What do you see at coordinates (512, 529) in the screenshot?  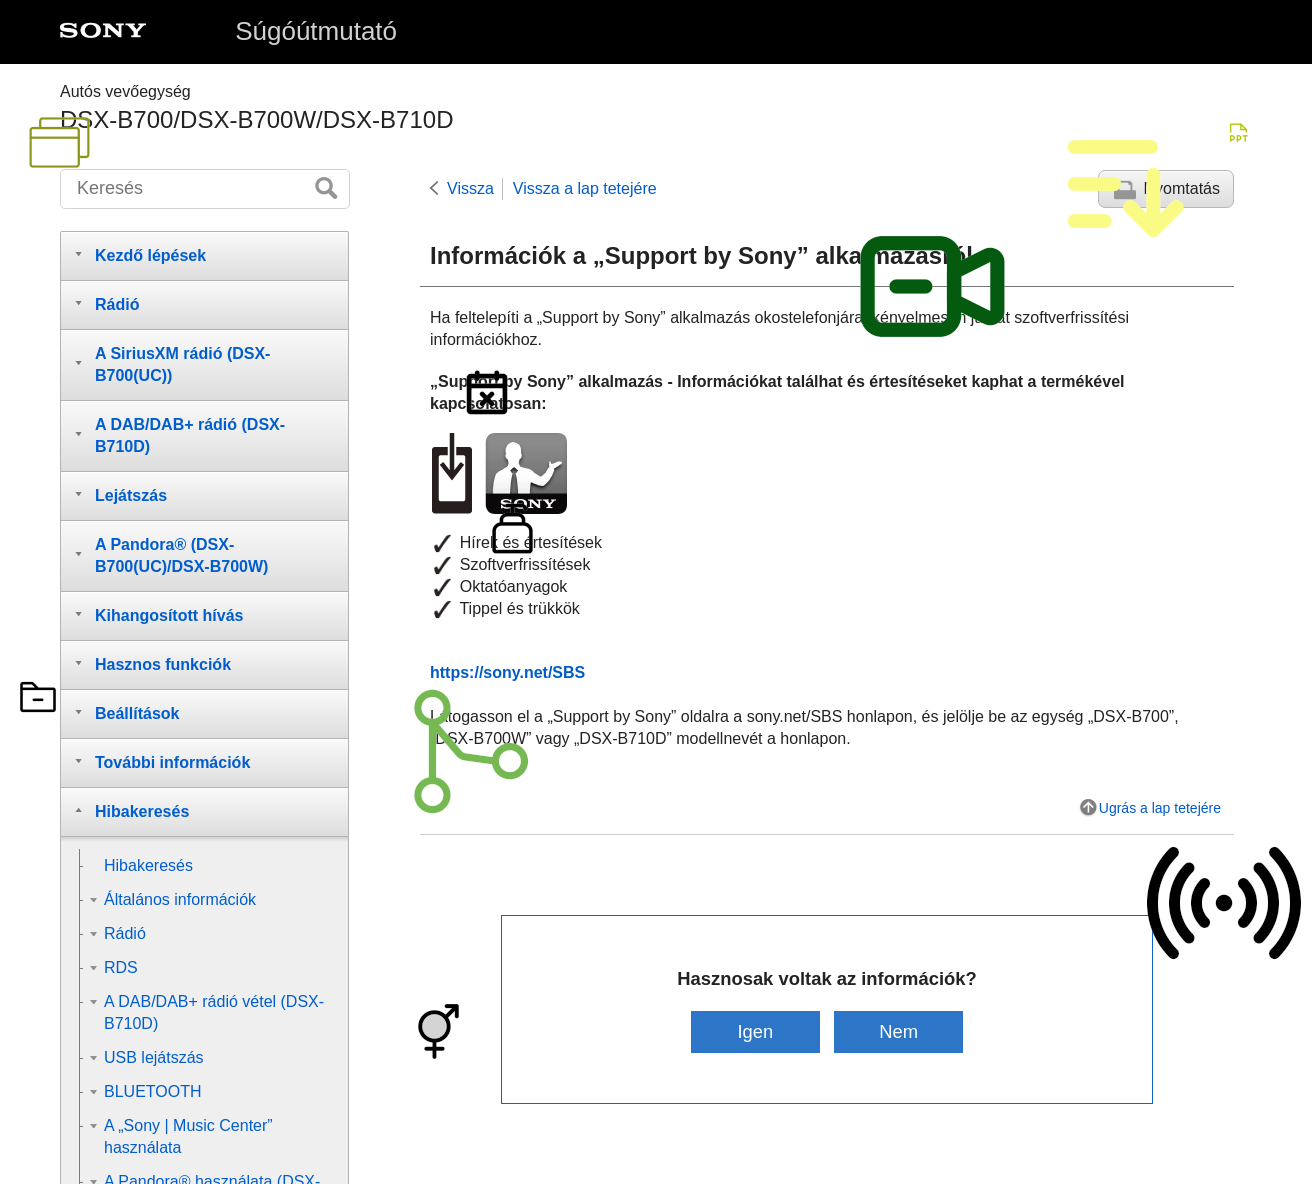 I see `access hand washing or hygiene instructions` at bounding box center [512, 529].